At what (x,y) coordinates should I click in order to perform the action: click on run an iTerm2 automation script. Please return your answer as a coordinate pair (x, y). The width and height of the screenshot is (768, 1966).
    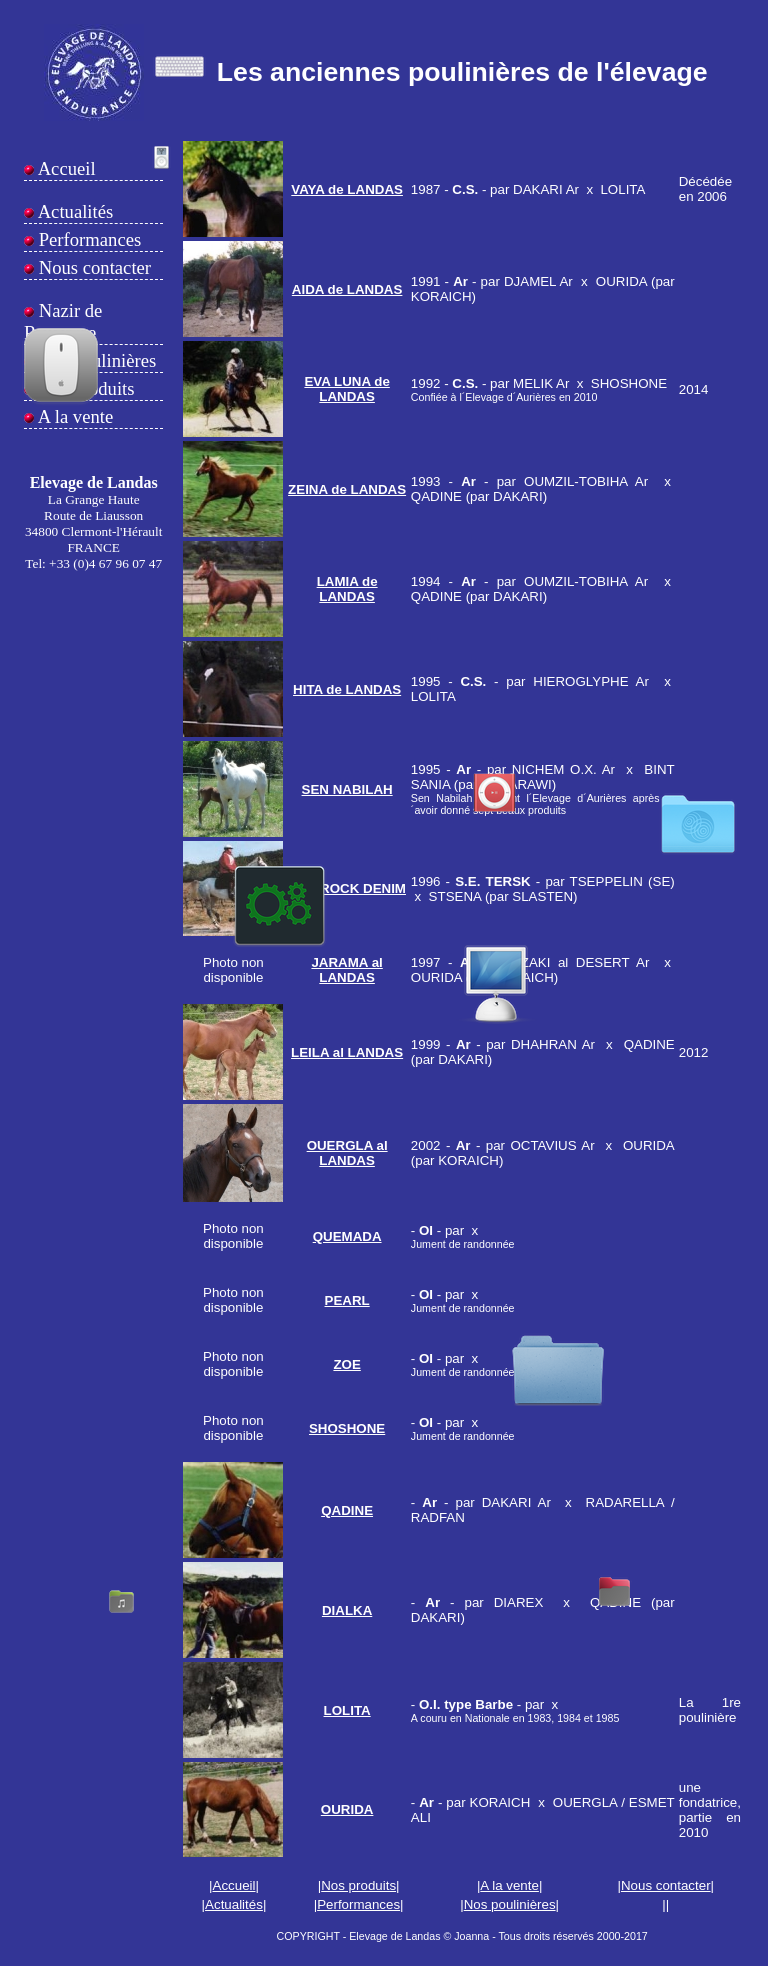
    Looking at the image, I should click on (279, 905).